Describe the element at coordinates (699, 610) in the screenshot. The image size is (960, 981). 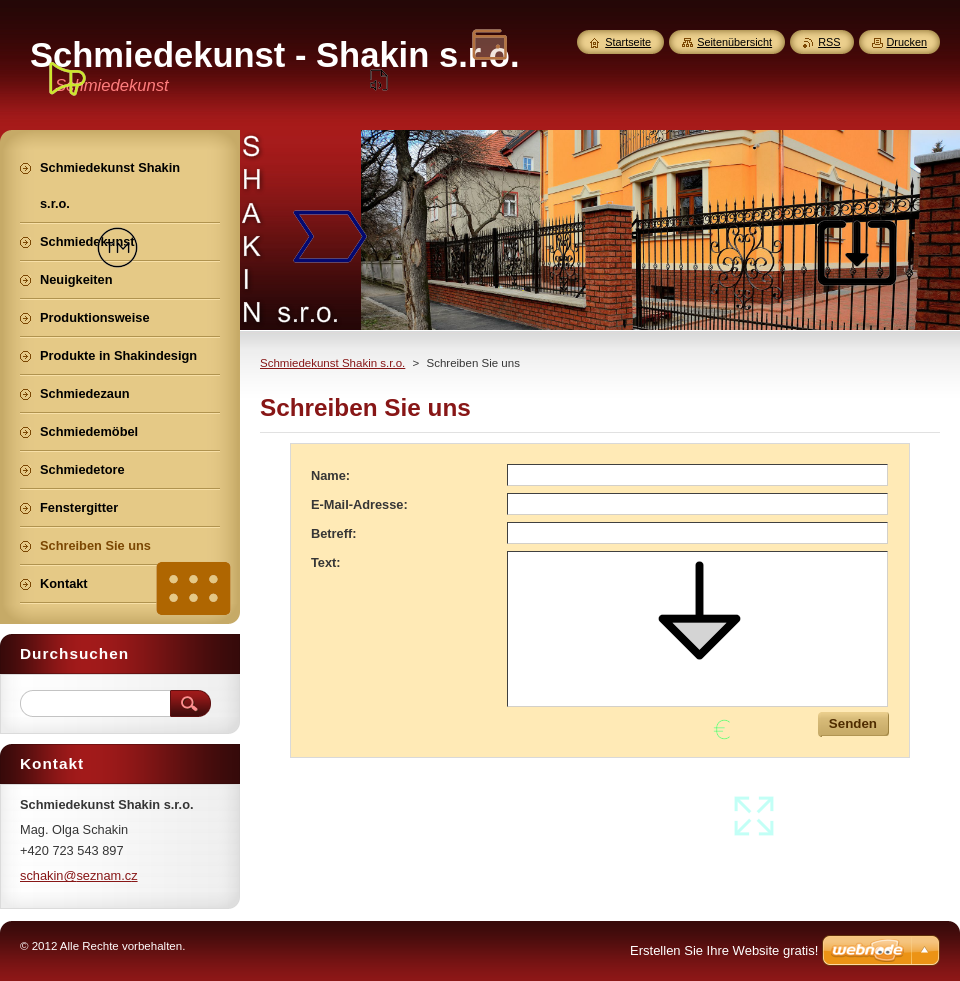
I see `download a file or content` at that location.